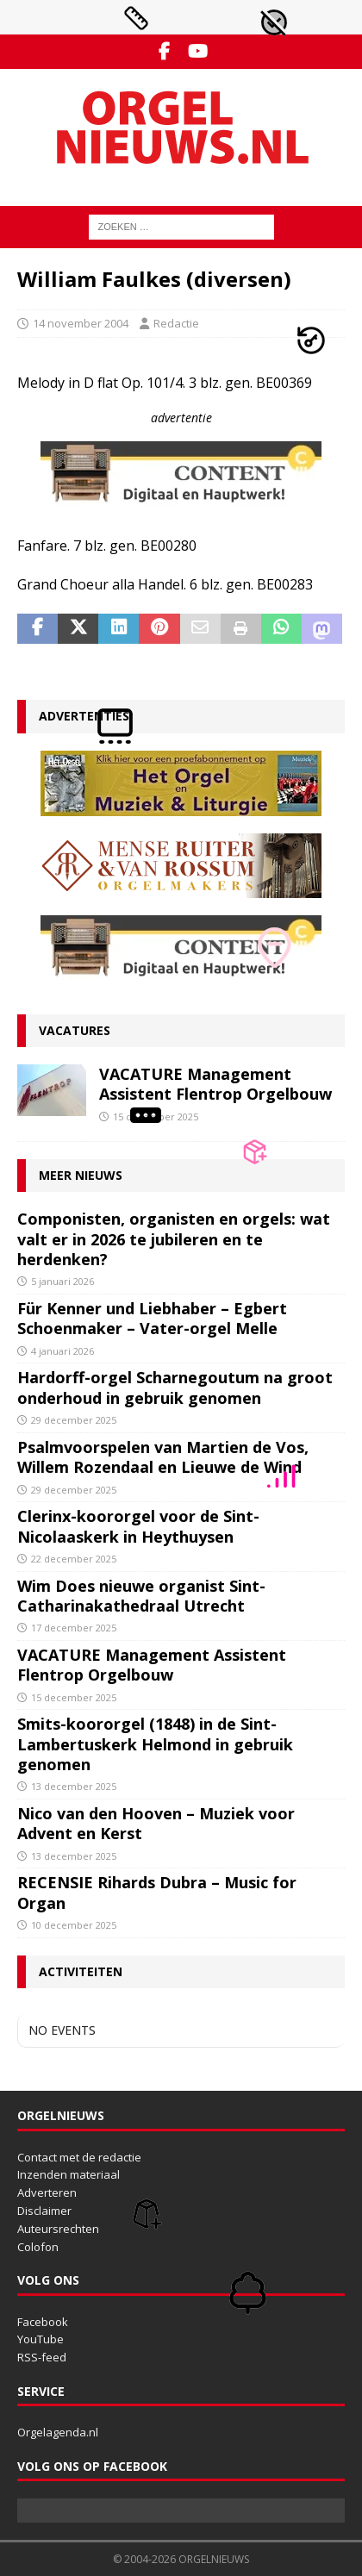 The width and height of the screenshot is (362, 2576). Describe the element at coordinates (274, 22) in the screenshot. I see `indicates content has been unpublished` at that location.